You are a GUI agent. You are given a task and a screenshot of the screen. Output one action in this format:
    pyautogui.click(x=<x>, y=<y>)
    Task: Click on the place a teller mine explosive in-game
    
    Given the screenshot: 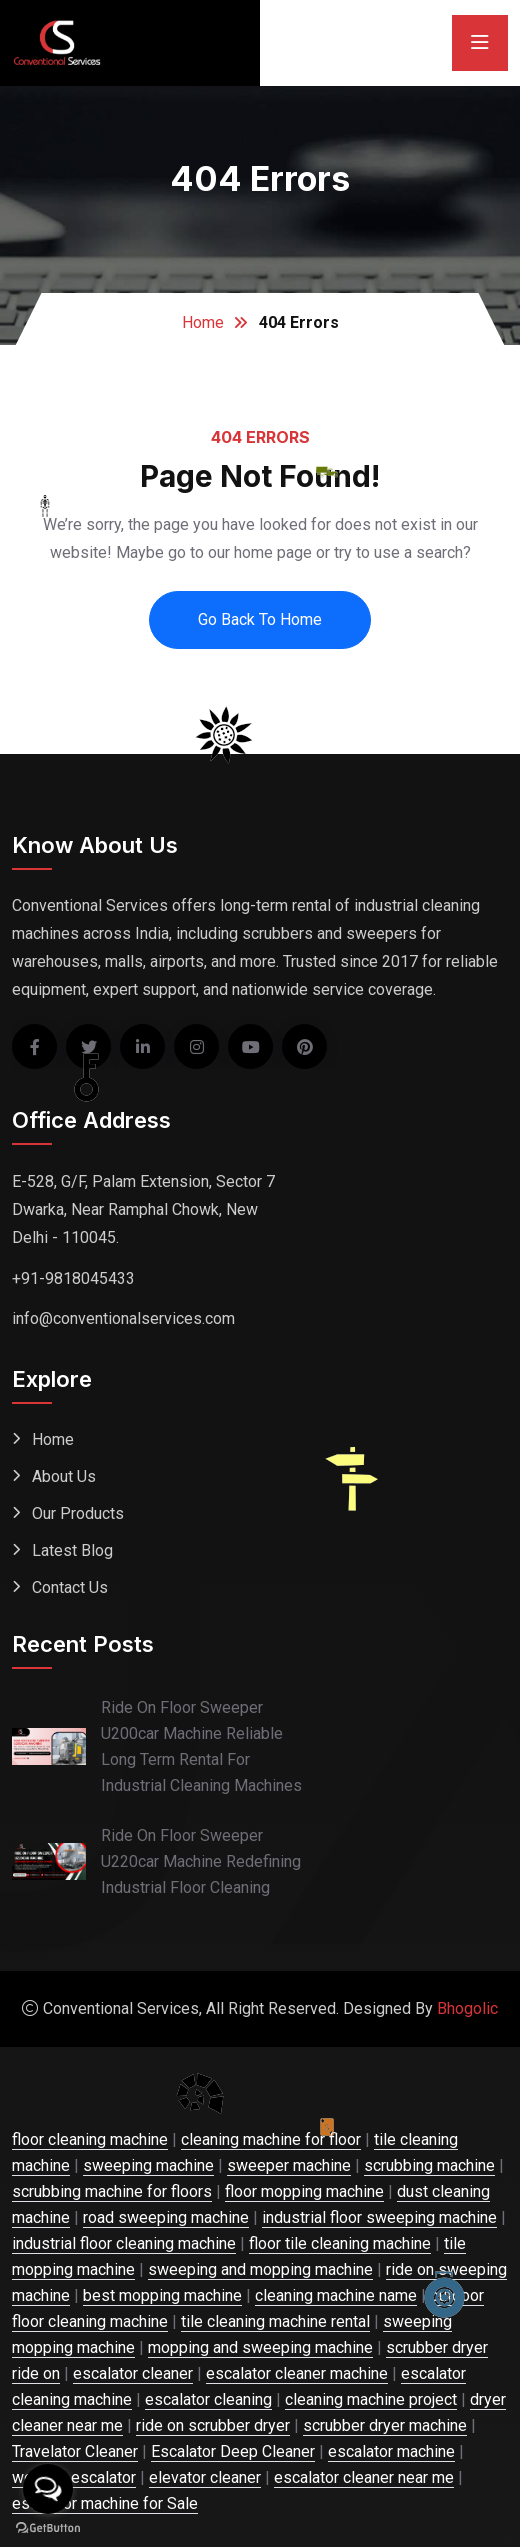 What is the action you would take?
    pyautogui.click(x=444, y=2294)
    